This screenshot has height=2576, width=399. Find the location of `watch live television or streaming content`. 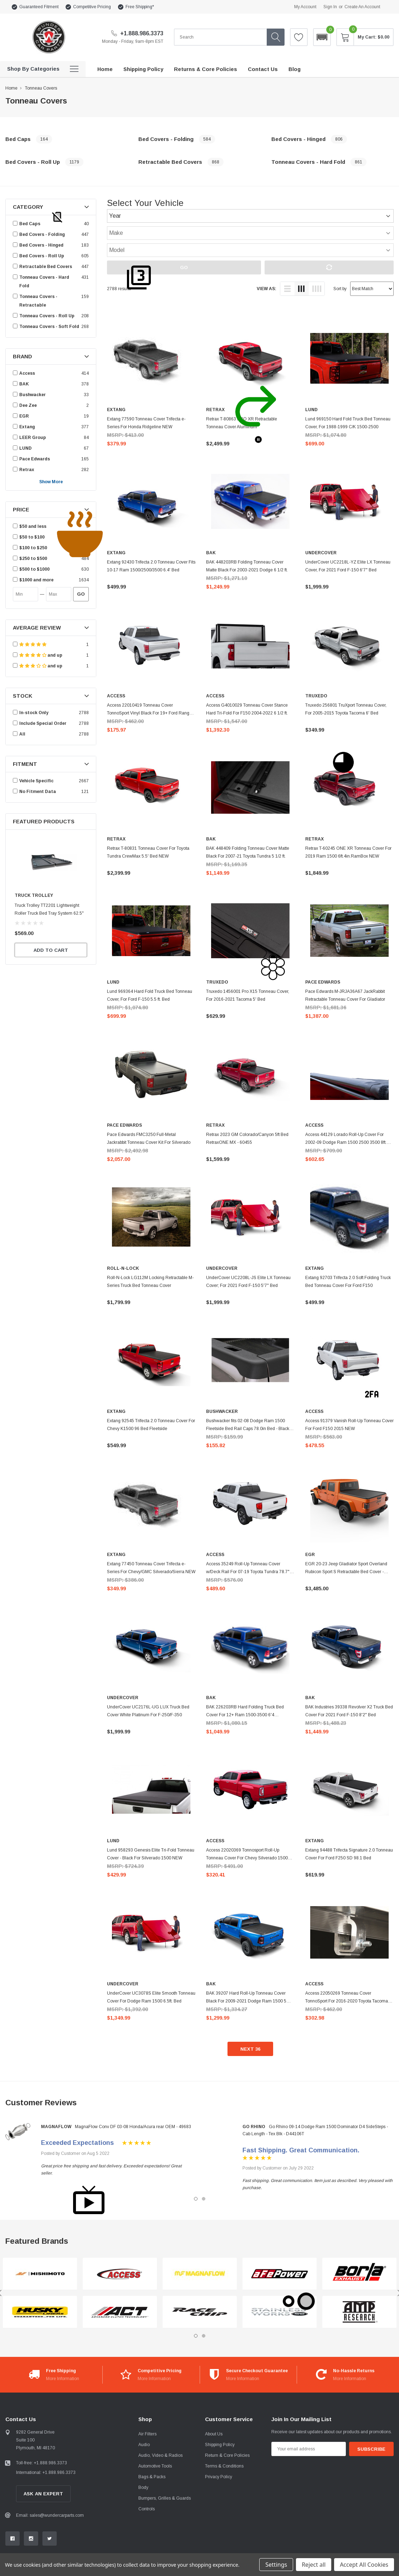

watch live television or streaming content is located at coordinates (89, 2200).